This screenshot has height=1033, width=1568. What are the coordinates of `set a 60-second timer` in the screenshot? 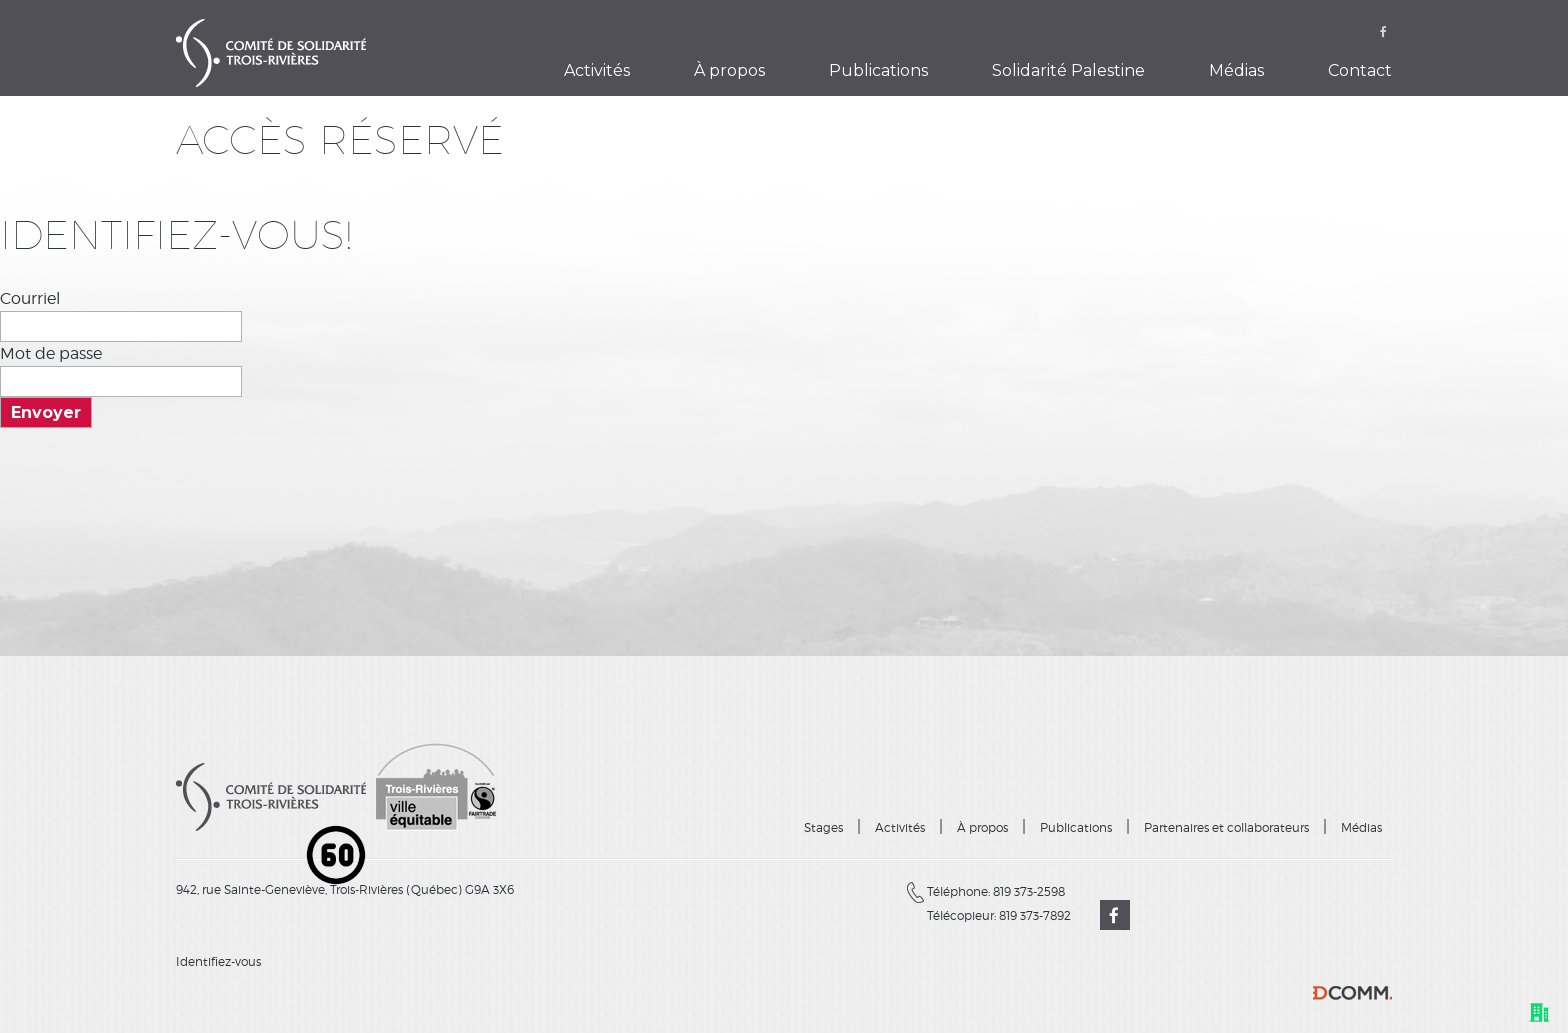 It's located at (336, 855).